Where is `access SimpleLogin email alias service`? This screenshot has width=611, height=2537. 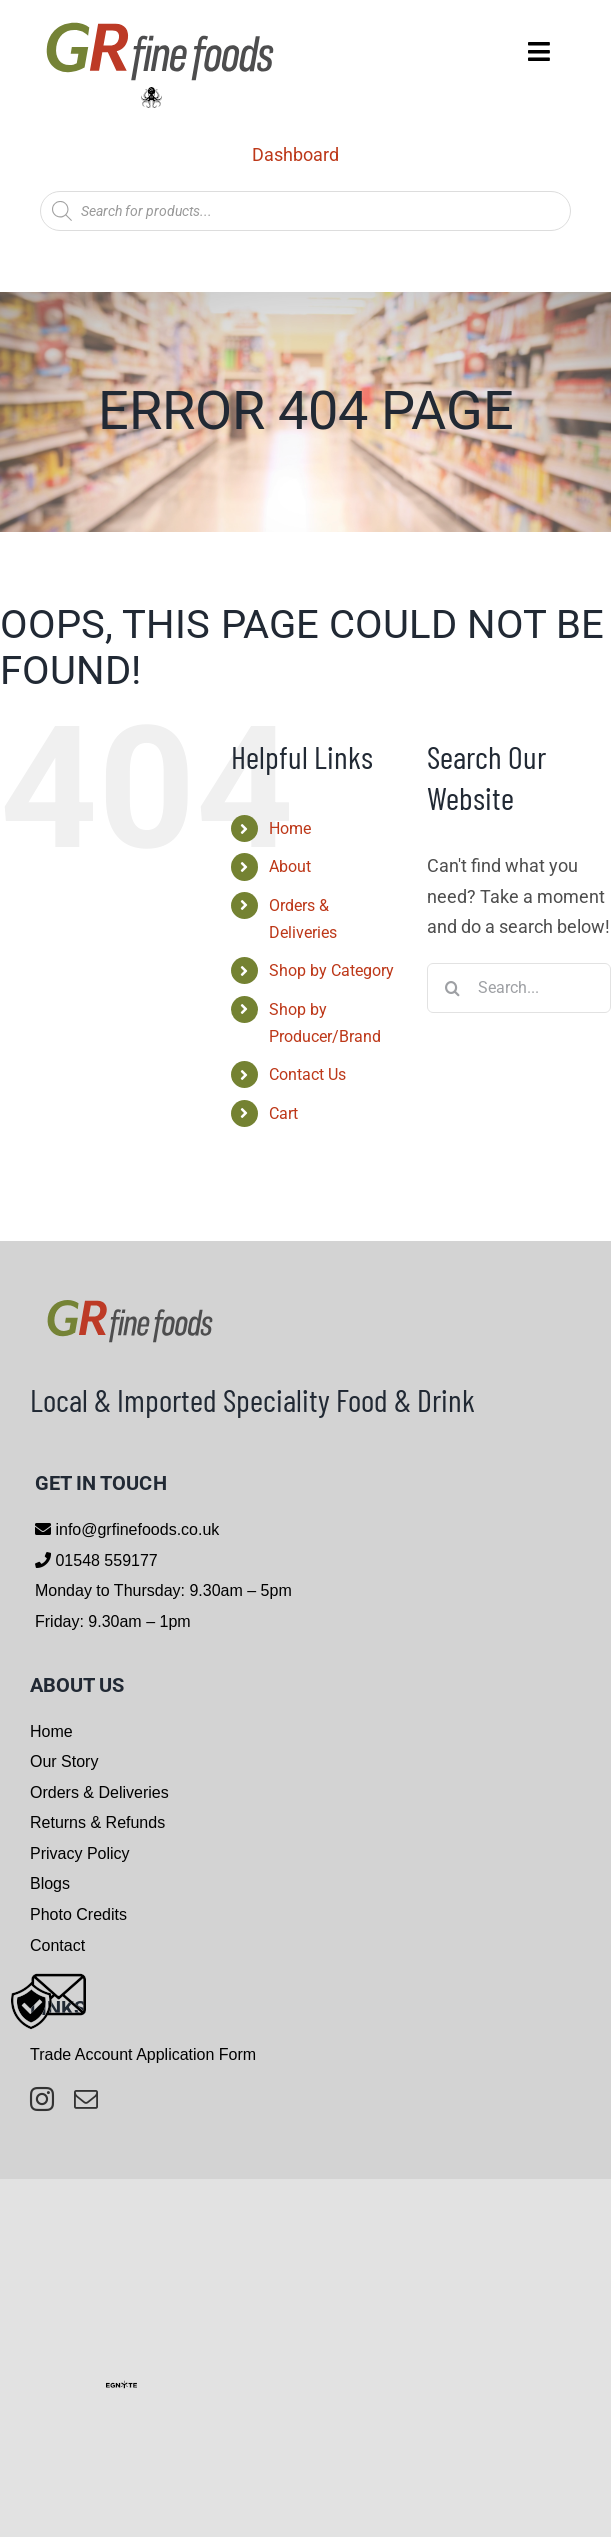 access SimpleLogin email alias service is located at coordinates (48, 2001).